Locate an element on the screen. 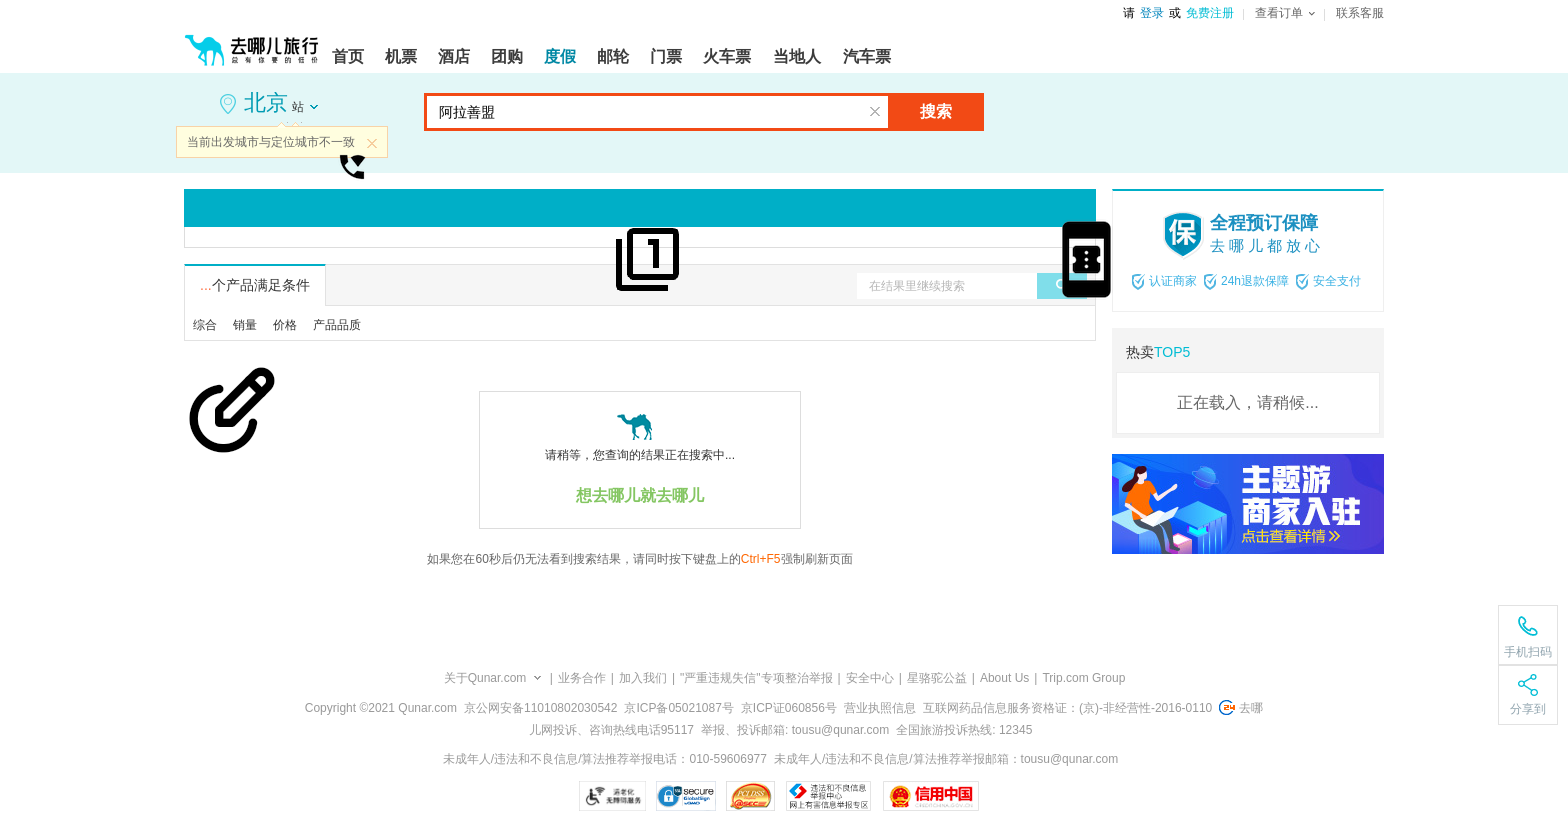 The image size is (1568, 825). edit your profile or settings is located at coordinates (232, 410).